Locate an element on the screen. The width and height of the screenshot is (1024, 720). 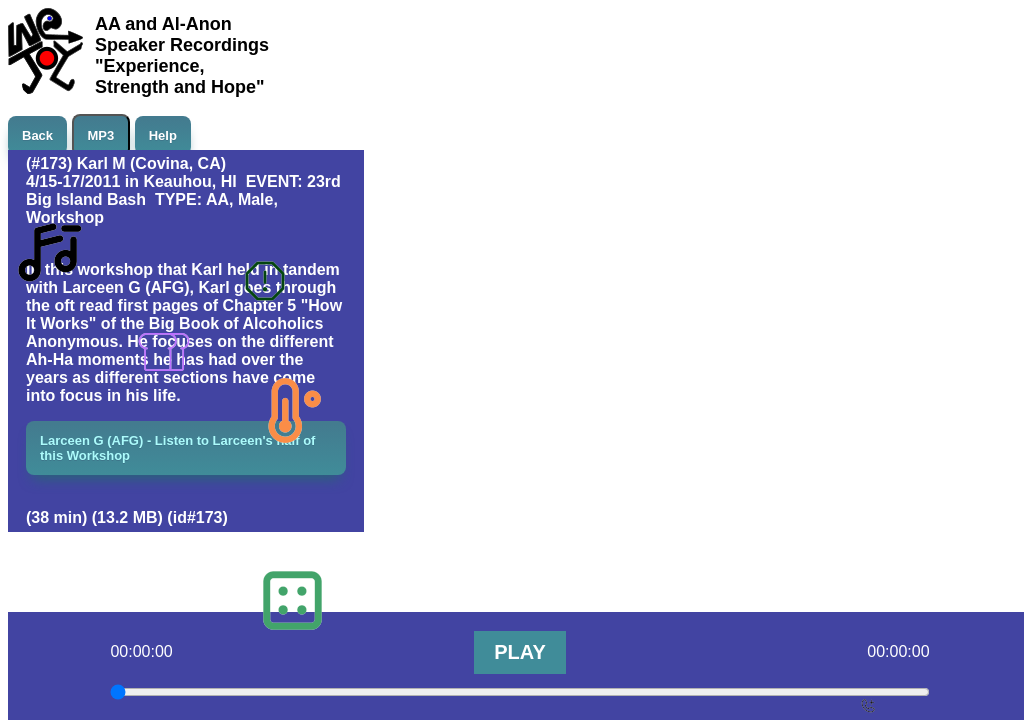
browse bakery or bread products is located at coordinates (165, 352).